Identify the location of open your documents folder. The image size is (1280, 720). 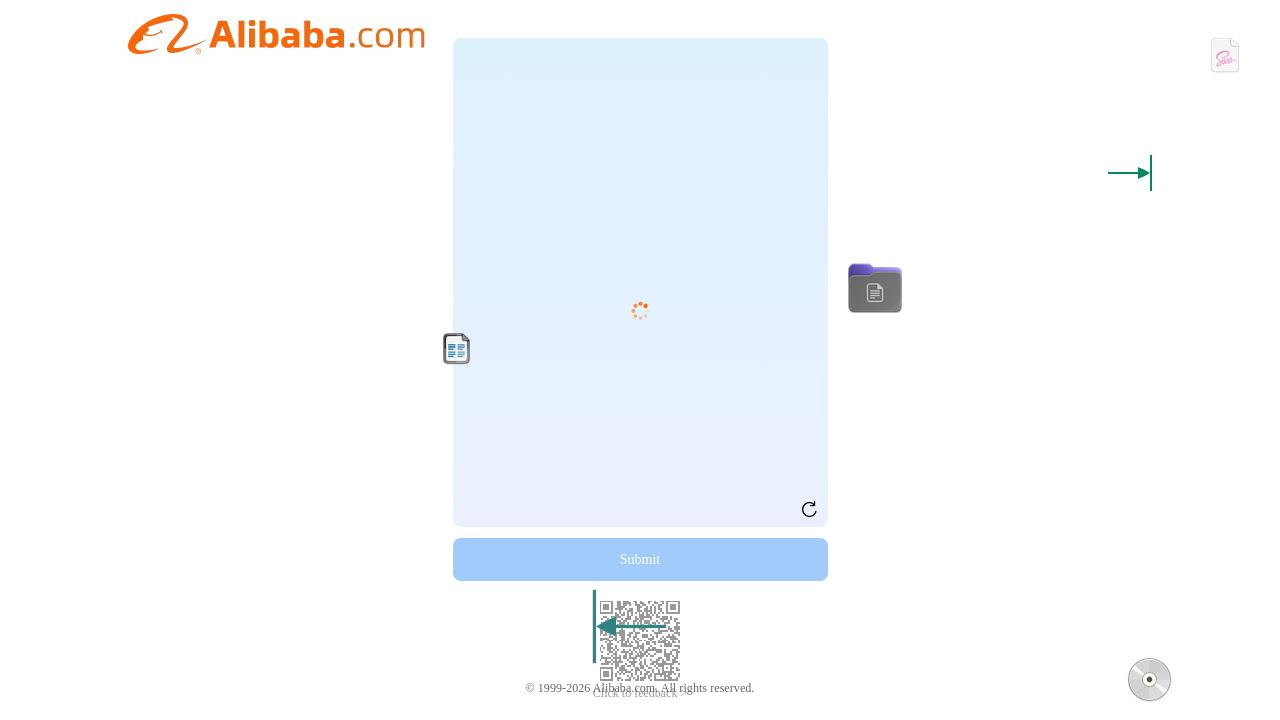
(875, 288).